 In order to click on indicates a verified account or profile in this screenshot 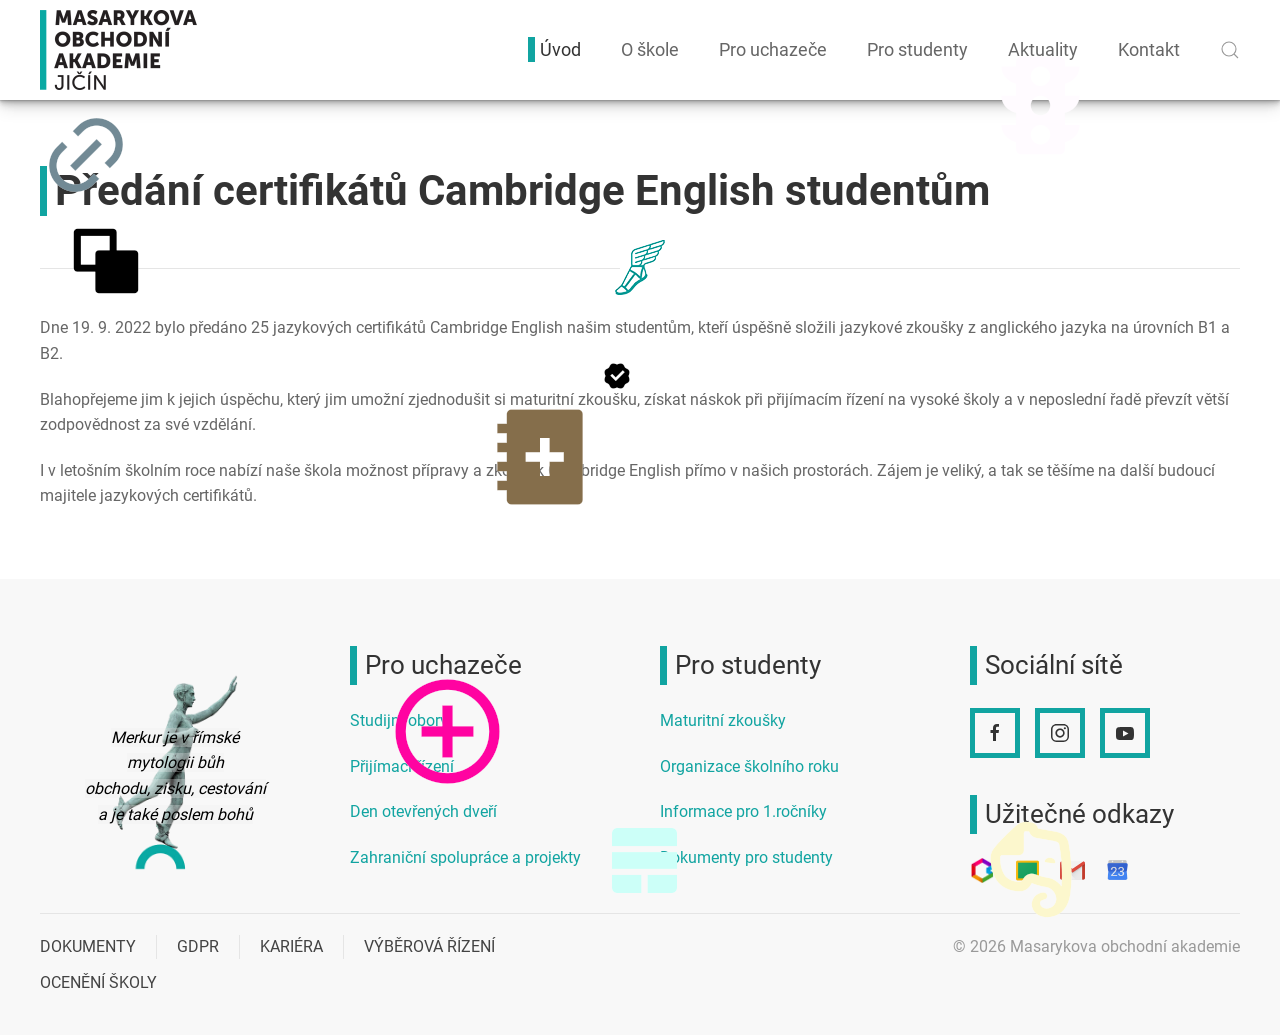, I will do `click(617, 376)`.